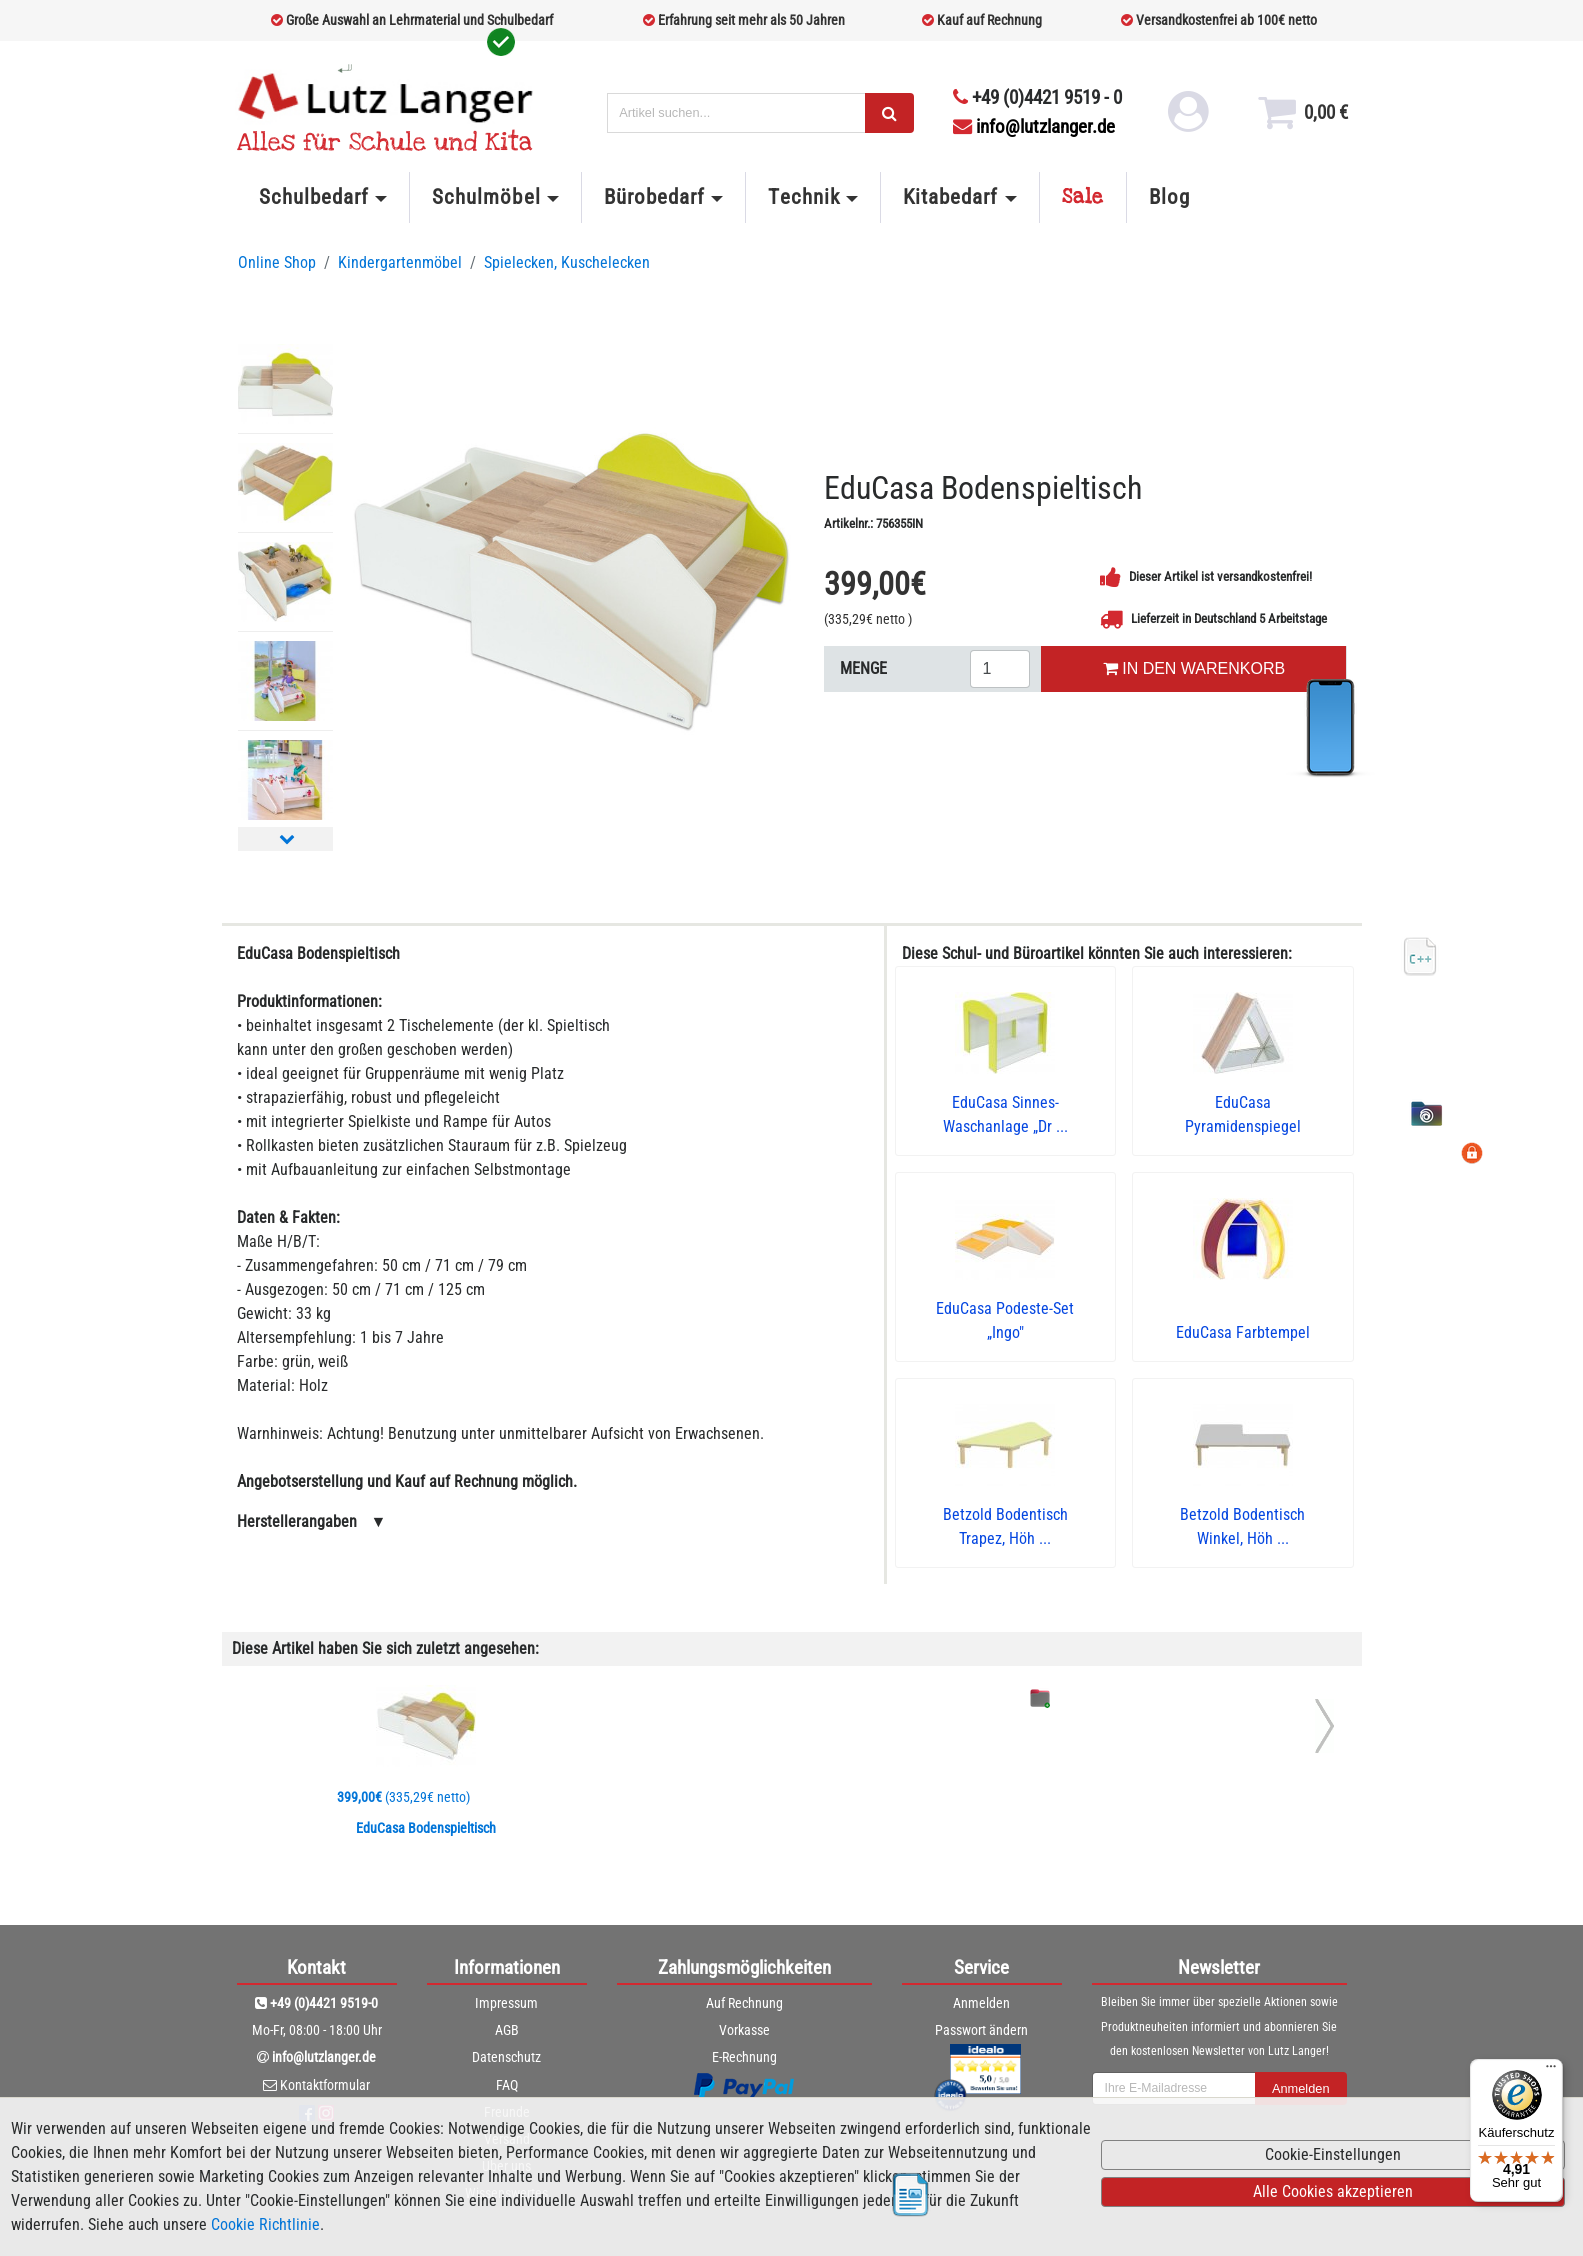 This screenshot has width=1583, height=2256. I want to click on lock the screen or enable security, so click(1472, 1153).